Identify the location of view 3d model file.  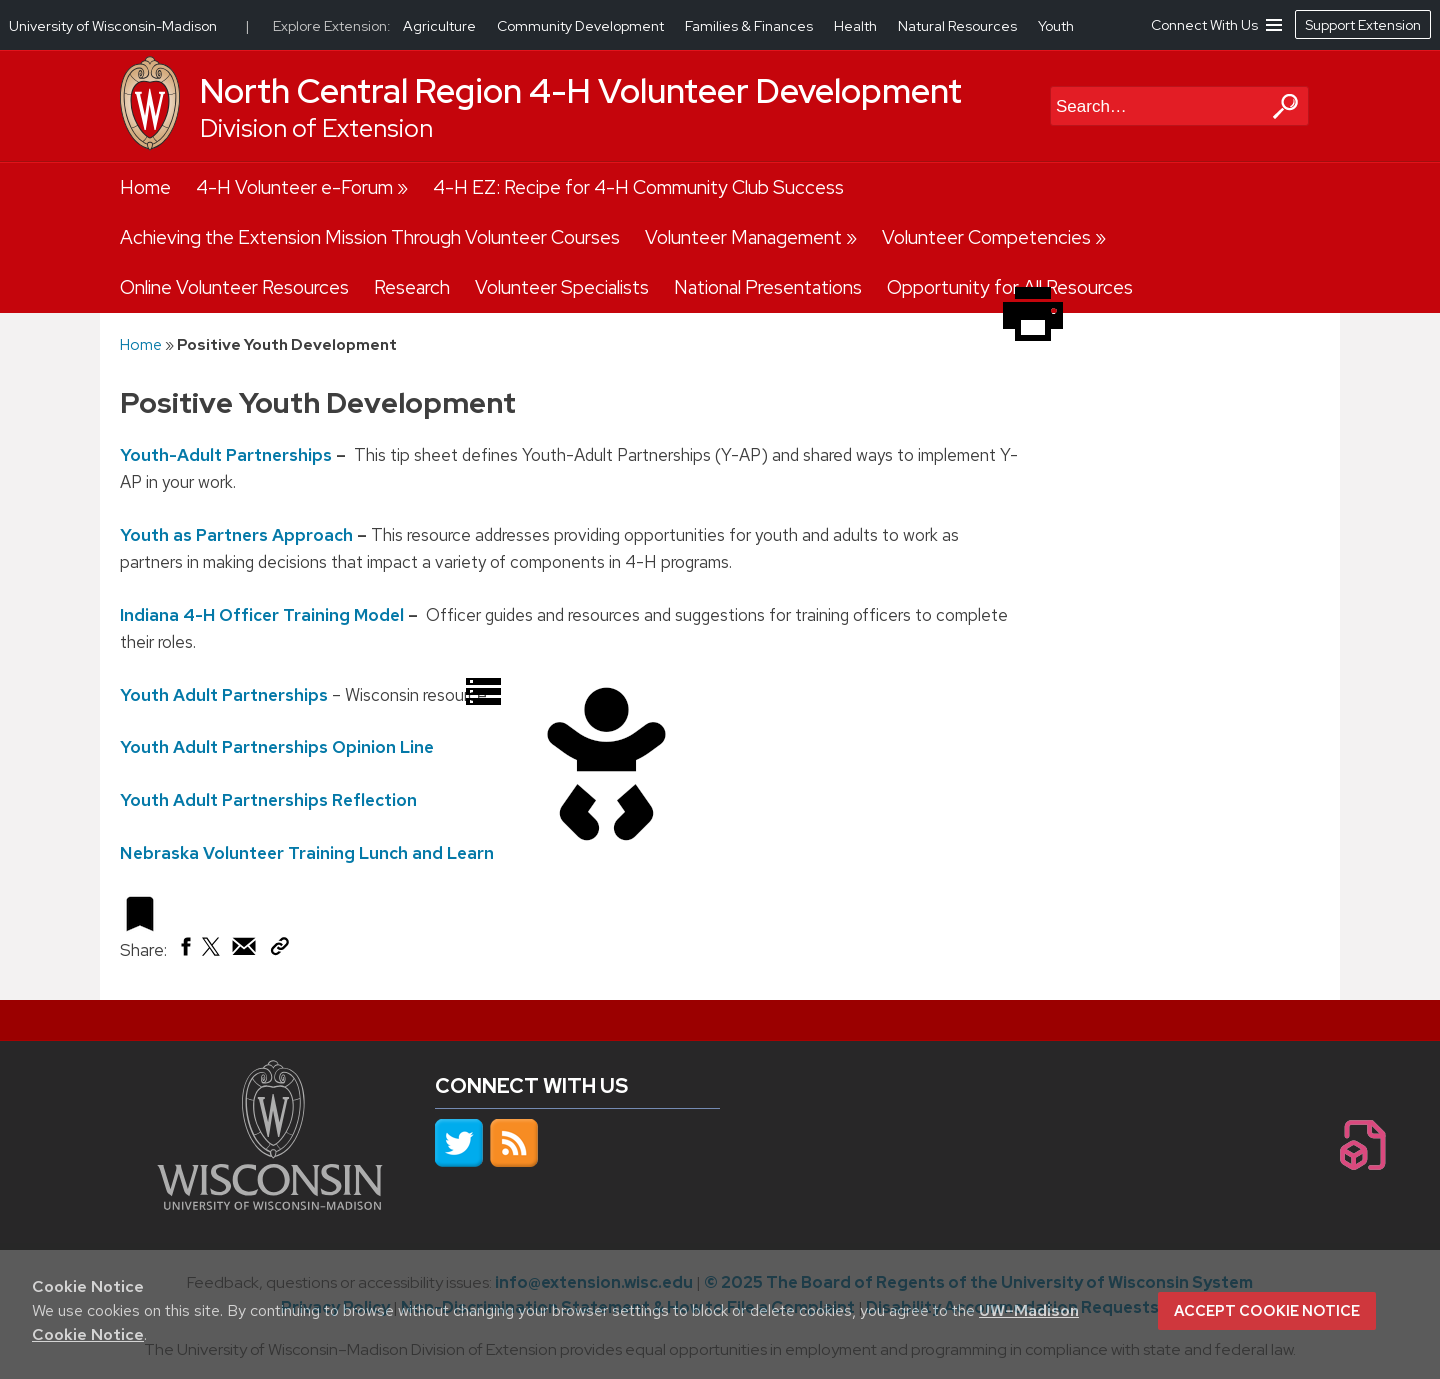
(1365, 1145).